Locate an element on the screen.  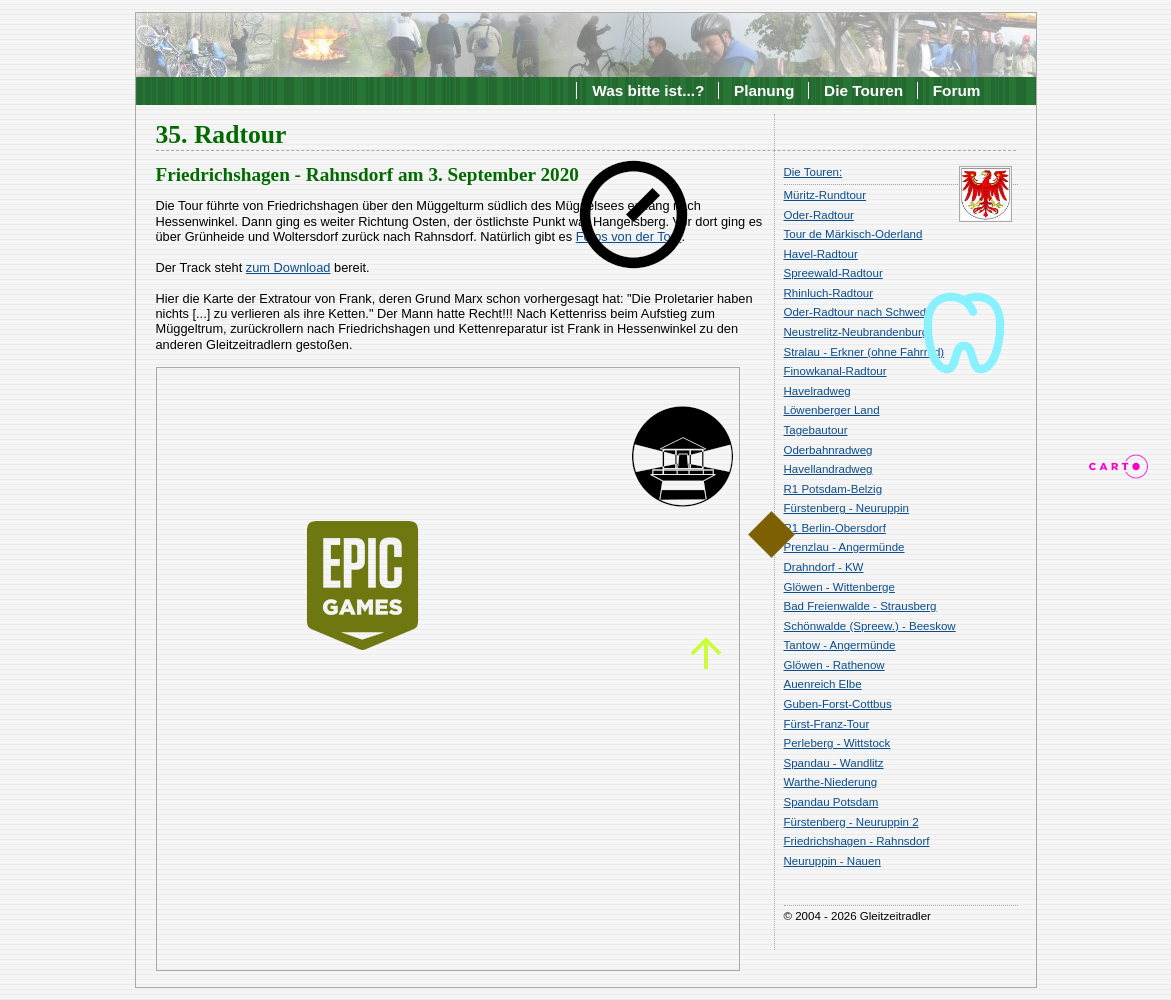
CARTO mapping platform logo is located at coordinates (1118, 466).